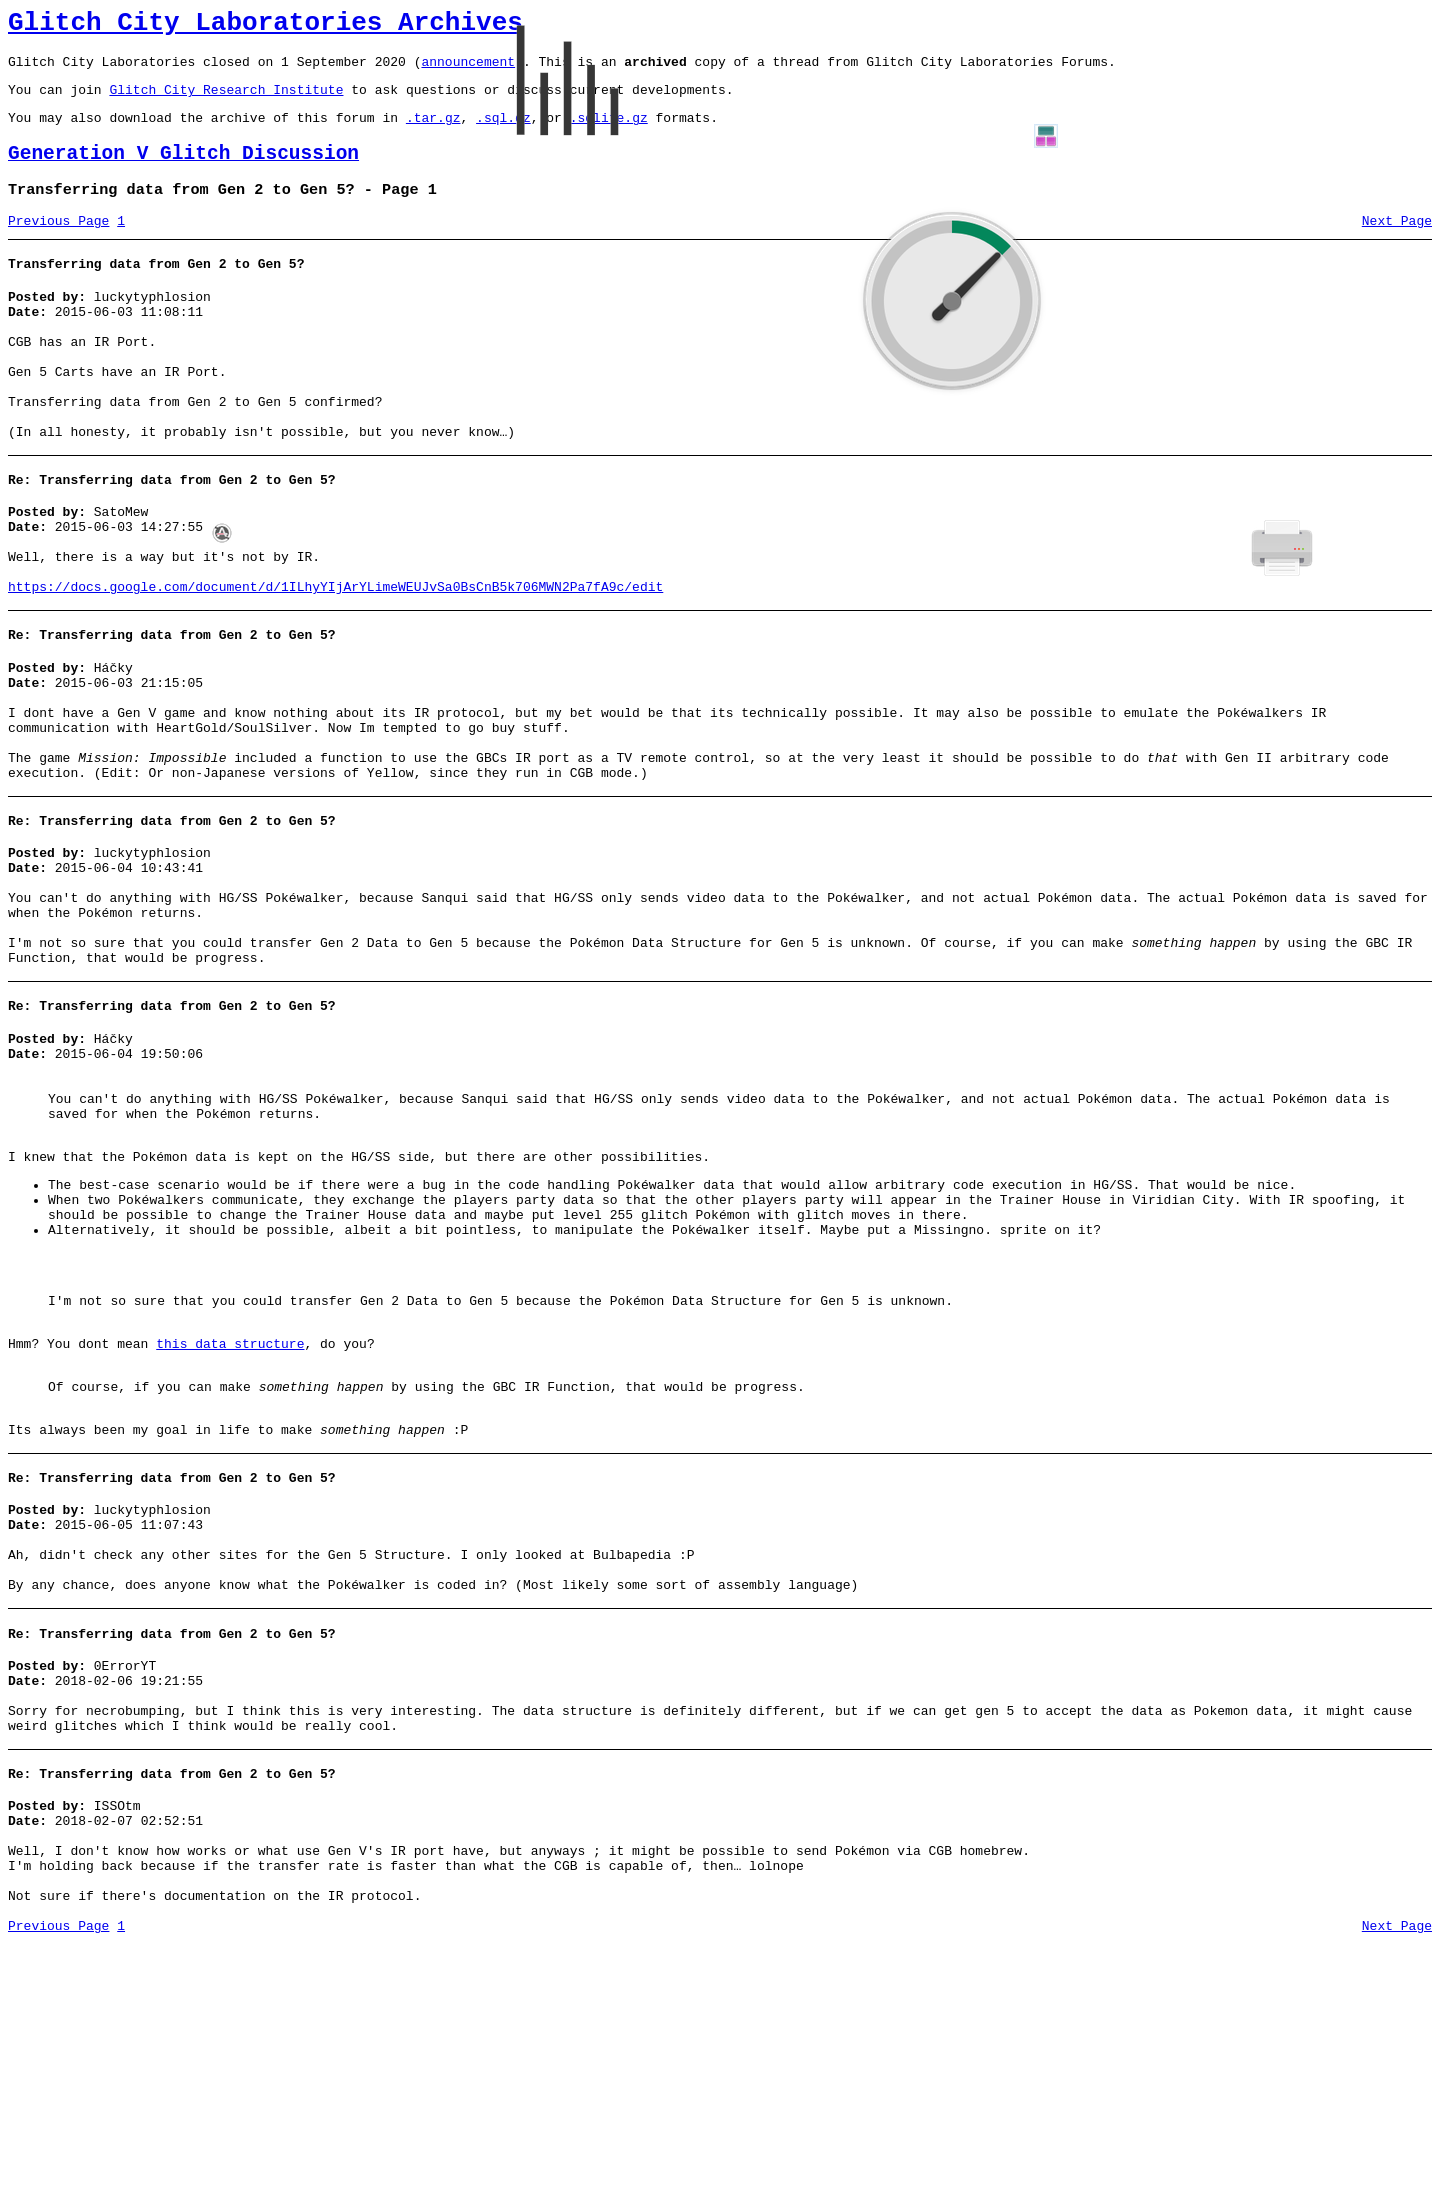 The height and width of the screenshot is (2185, 1440). I want to click on select all items in the current view, so click(1046, 136).